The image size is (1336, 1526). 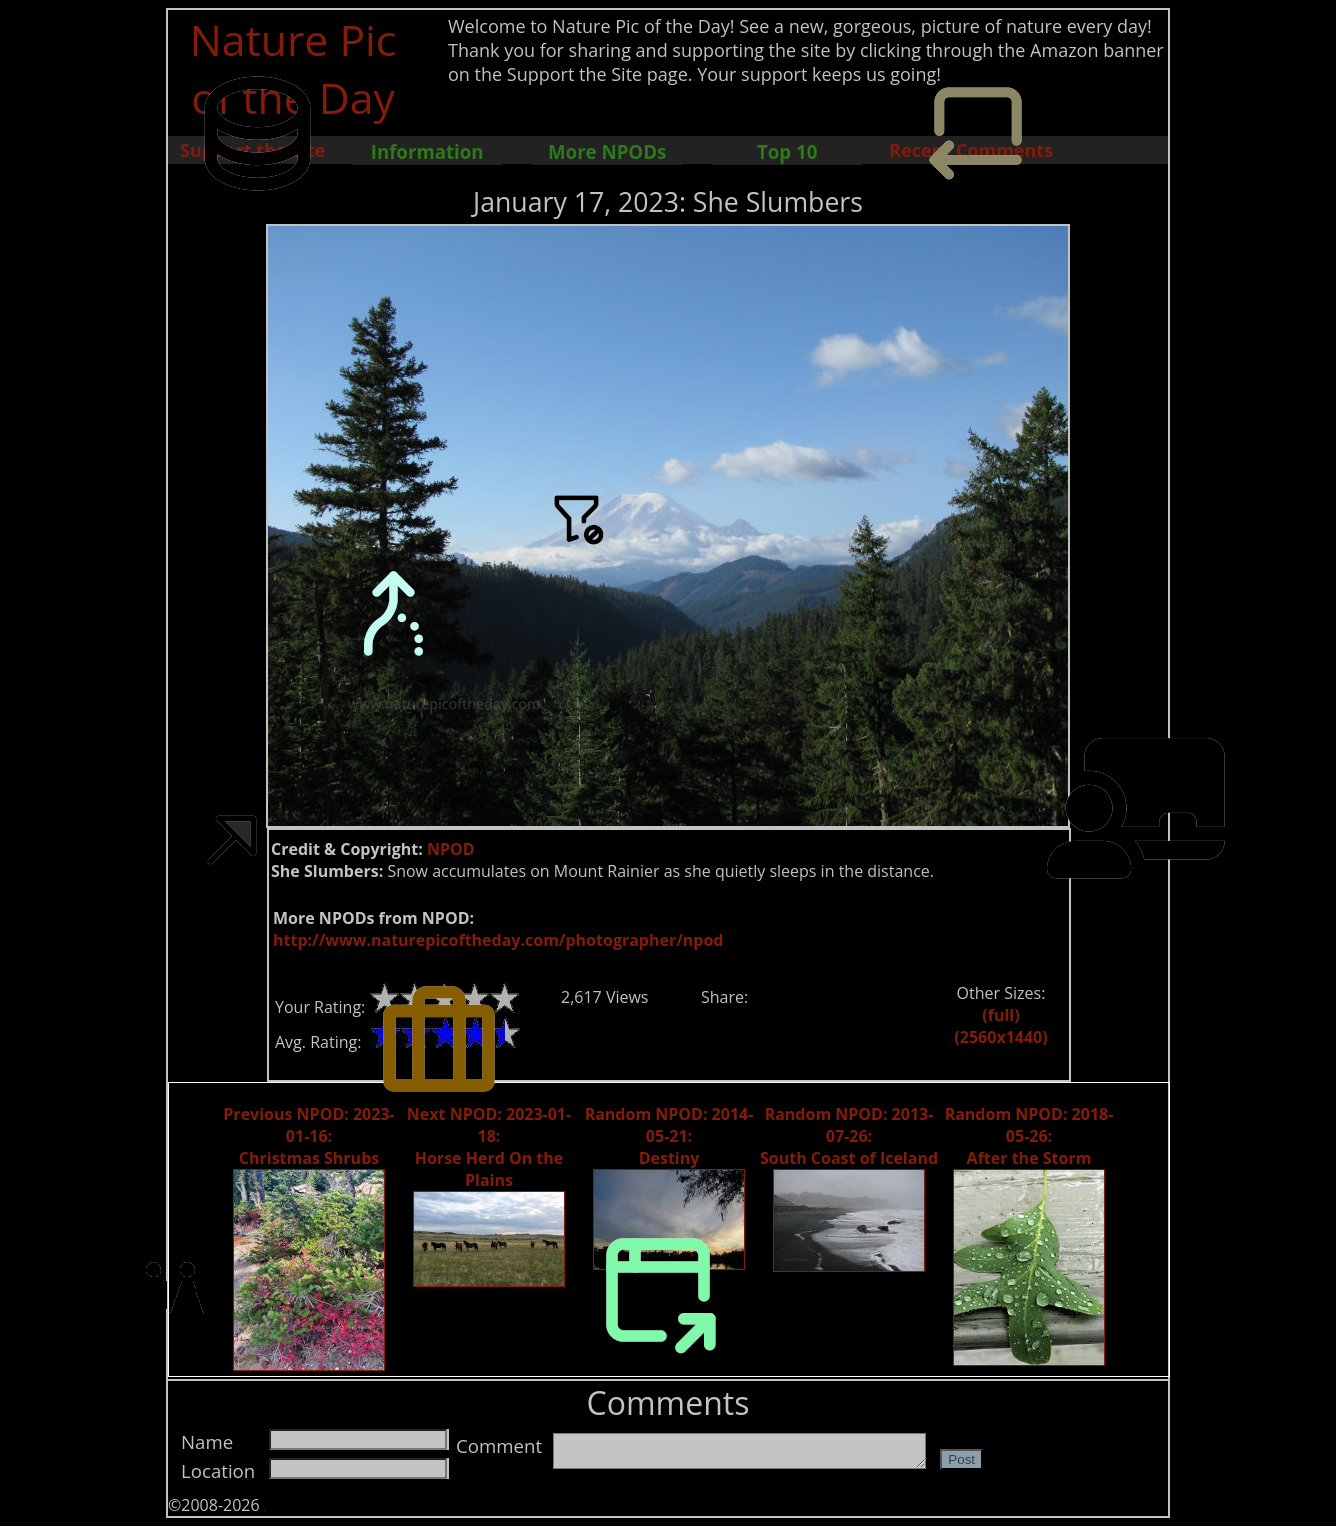 What do you see at coordinates (576, 517) in the screenshot?
I see `clear all active filters` at bounding box center [576, 517].